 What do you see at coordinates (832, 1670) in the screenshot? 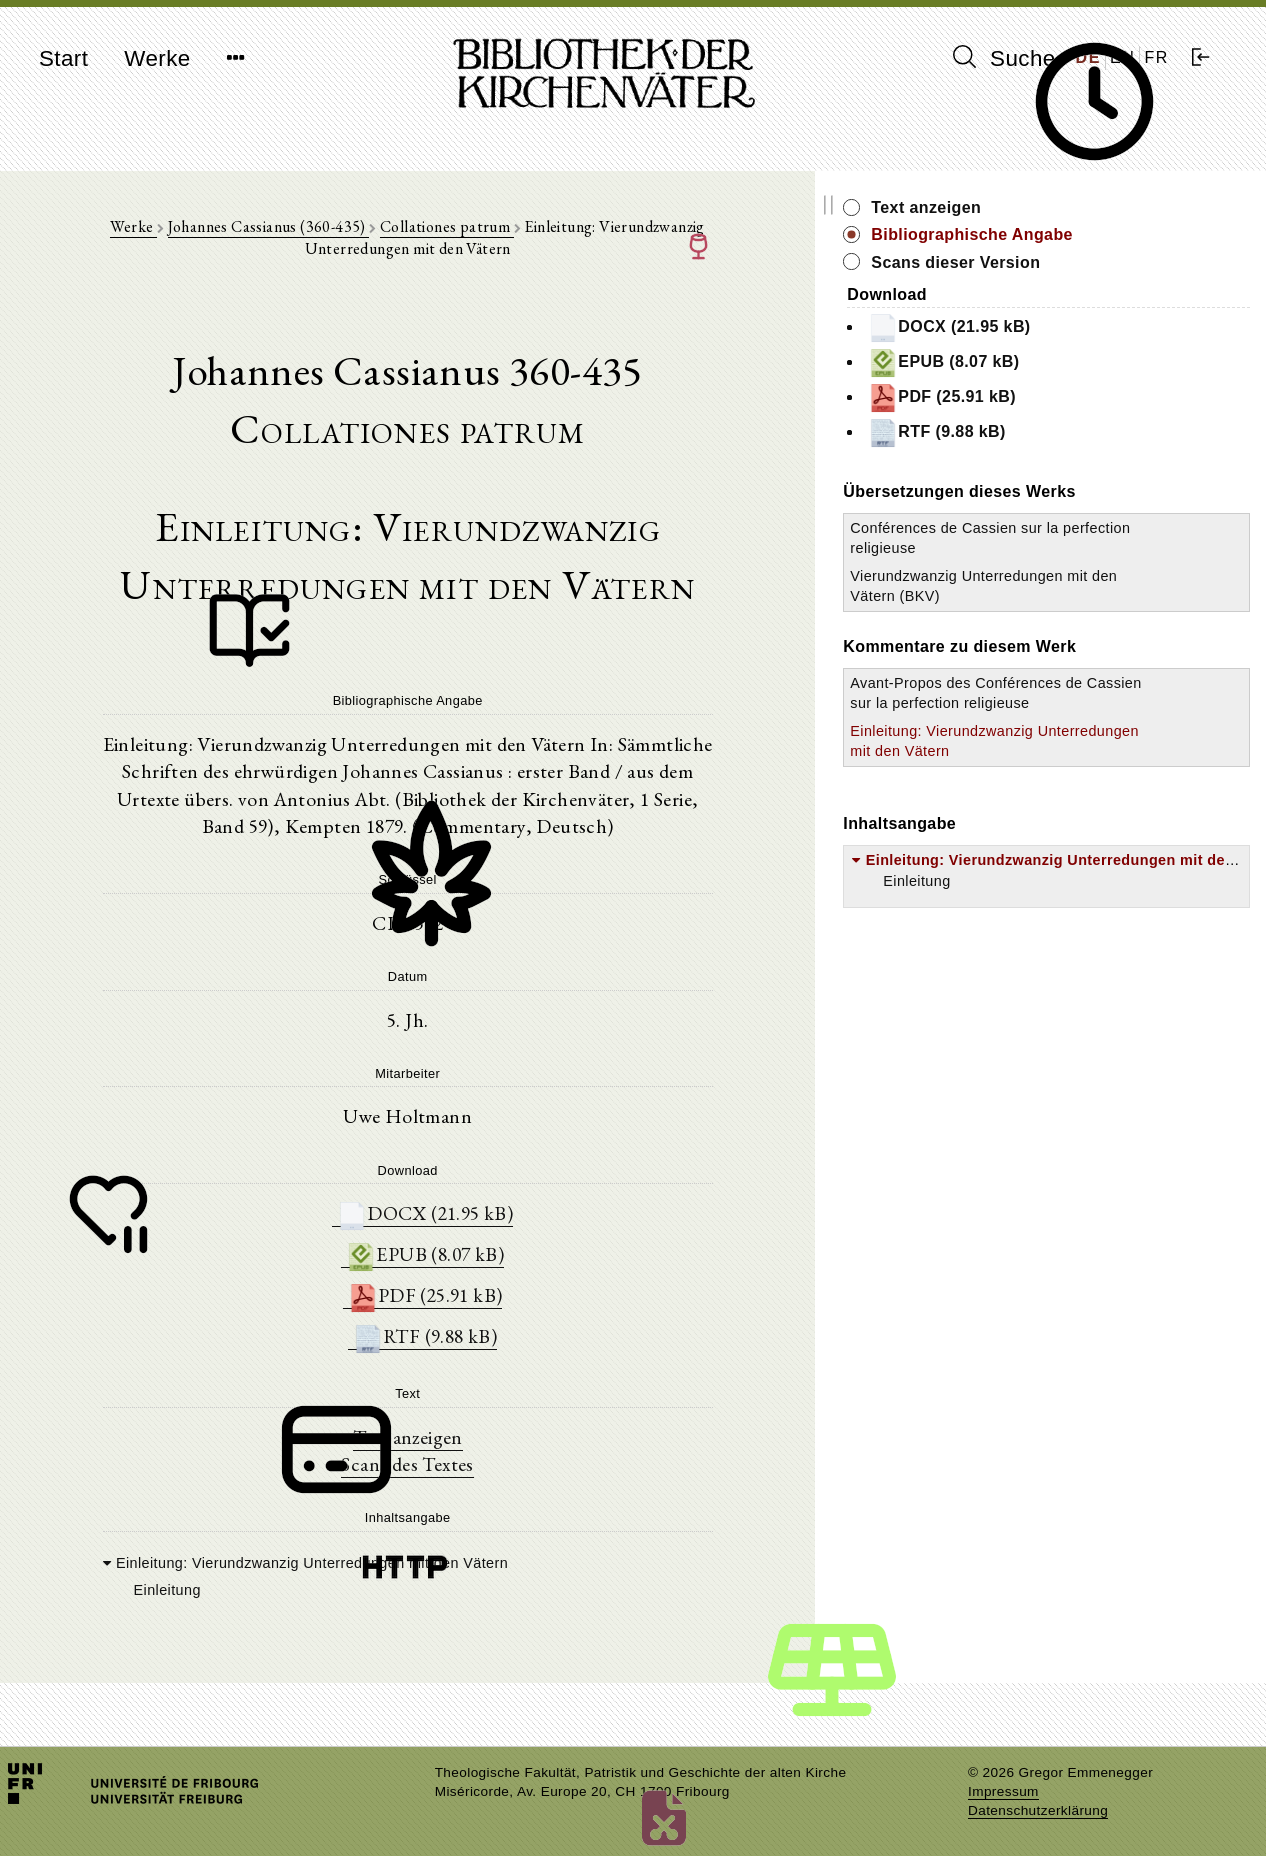
I see `view solar energy or panel settings` at bounding box center [832, 1670].